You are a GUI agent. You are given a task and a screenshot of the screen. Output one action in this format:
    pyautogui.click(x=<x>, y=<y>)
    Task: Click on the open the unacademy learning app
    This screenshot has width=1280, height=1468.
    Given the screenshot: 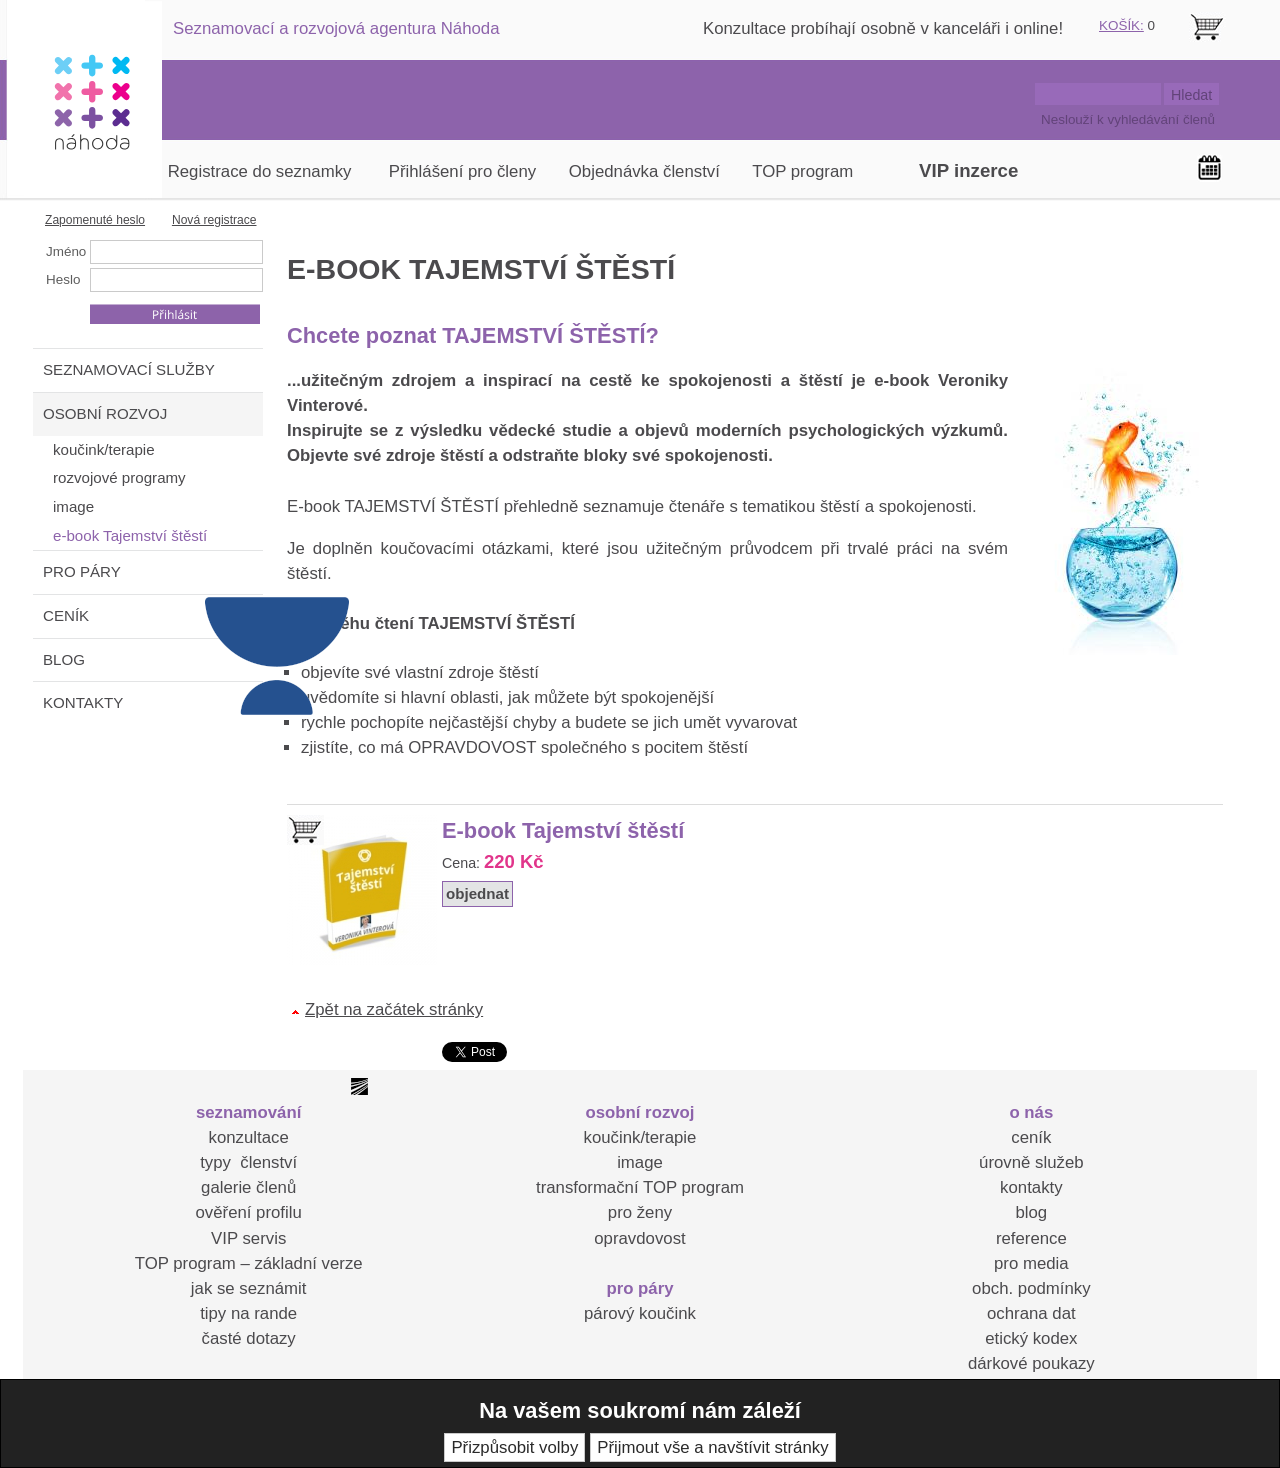 What is the action you would take?
    pyautogui.click(x=277, y=656)
    